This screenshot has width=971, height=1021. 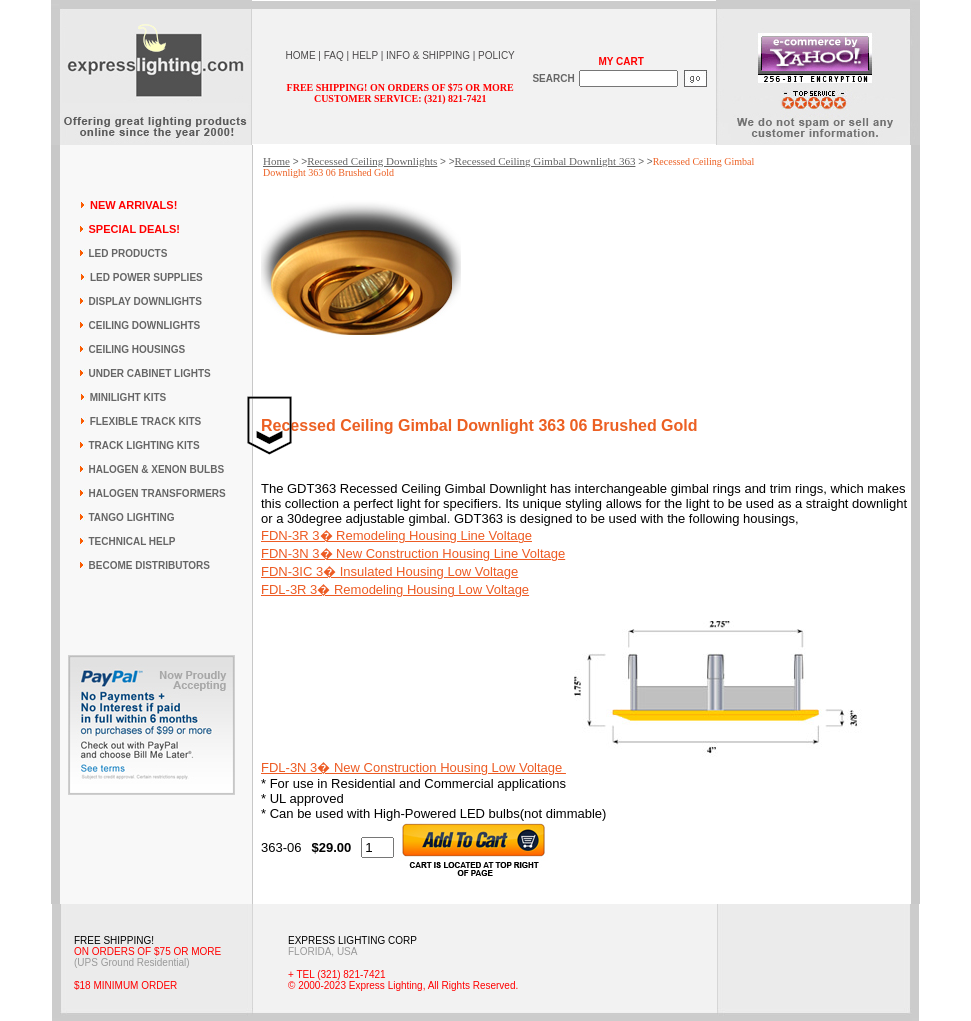 I want to click on indicates rank 1 or lowest tier status, so click(x=269, y=425).